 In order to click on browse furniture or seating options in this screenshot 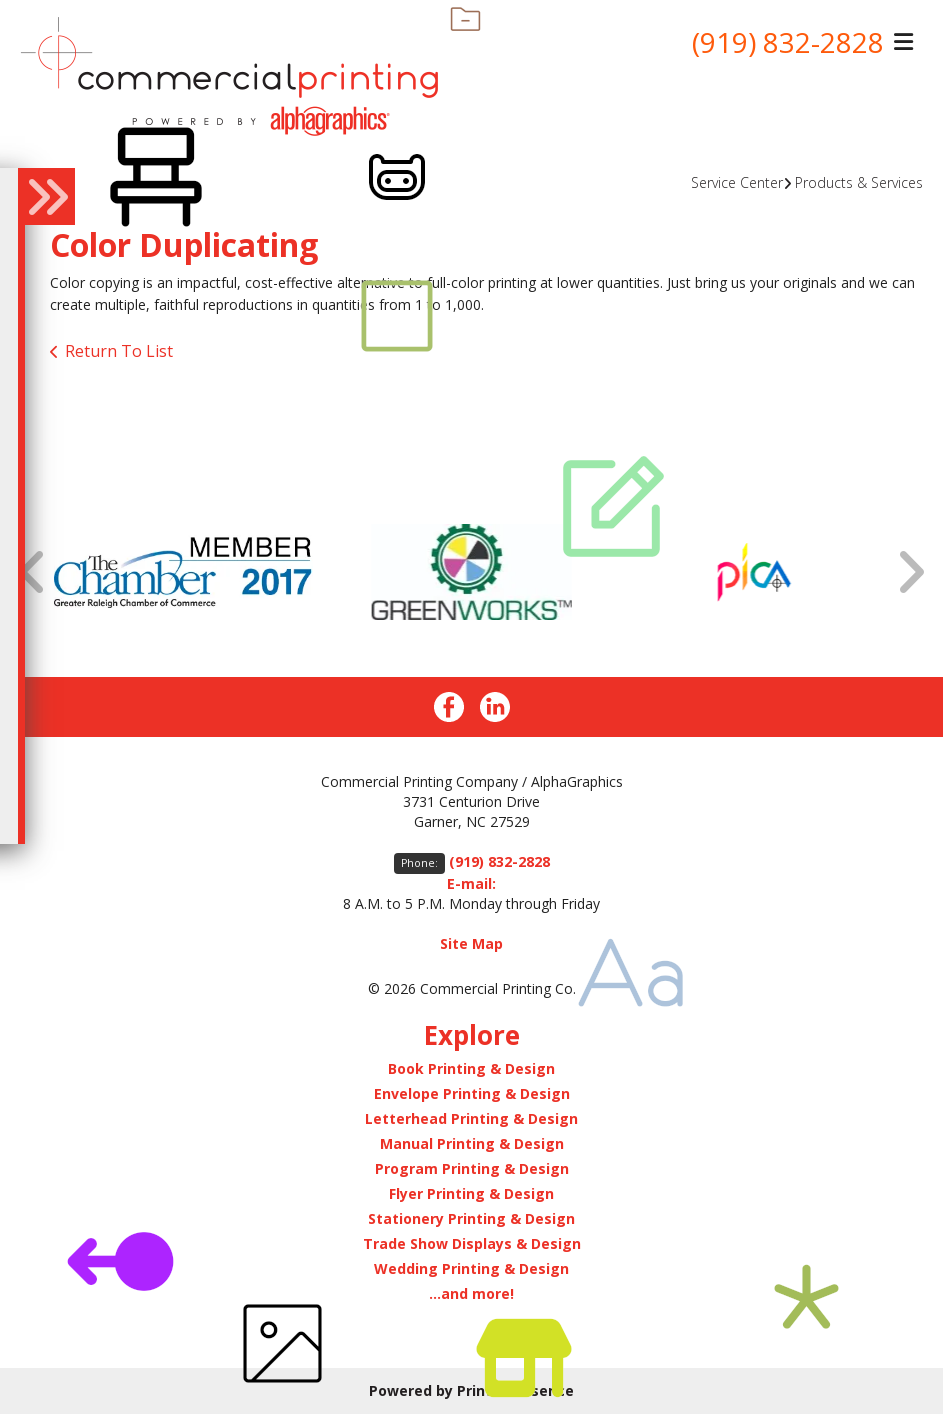, I will do `click(156, 177)`.